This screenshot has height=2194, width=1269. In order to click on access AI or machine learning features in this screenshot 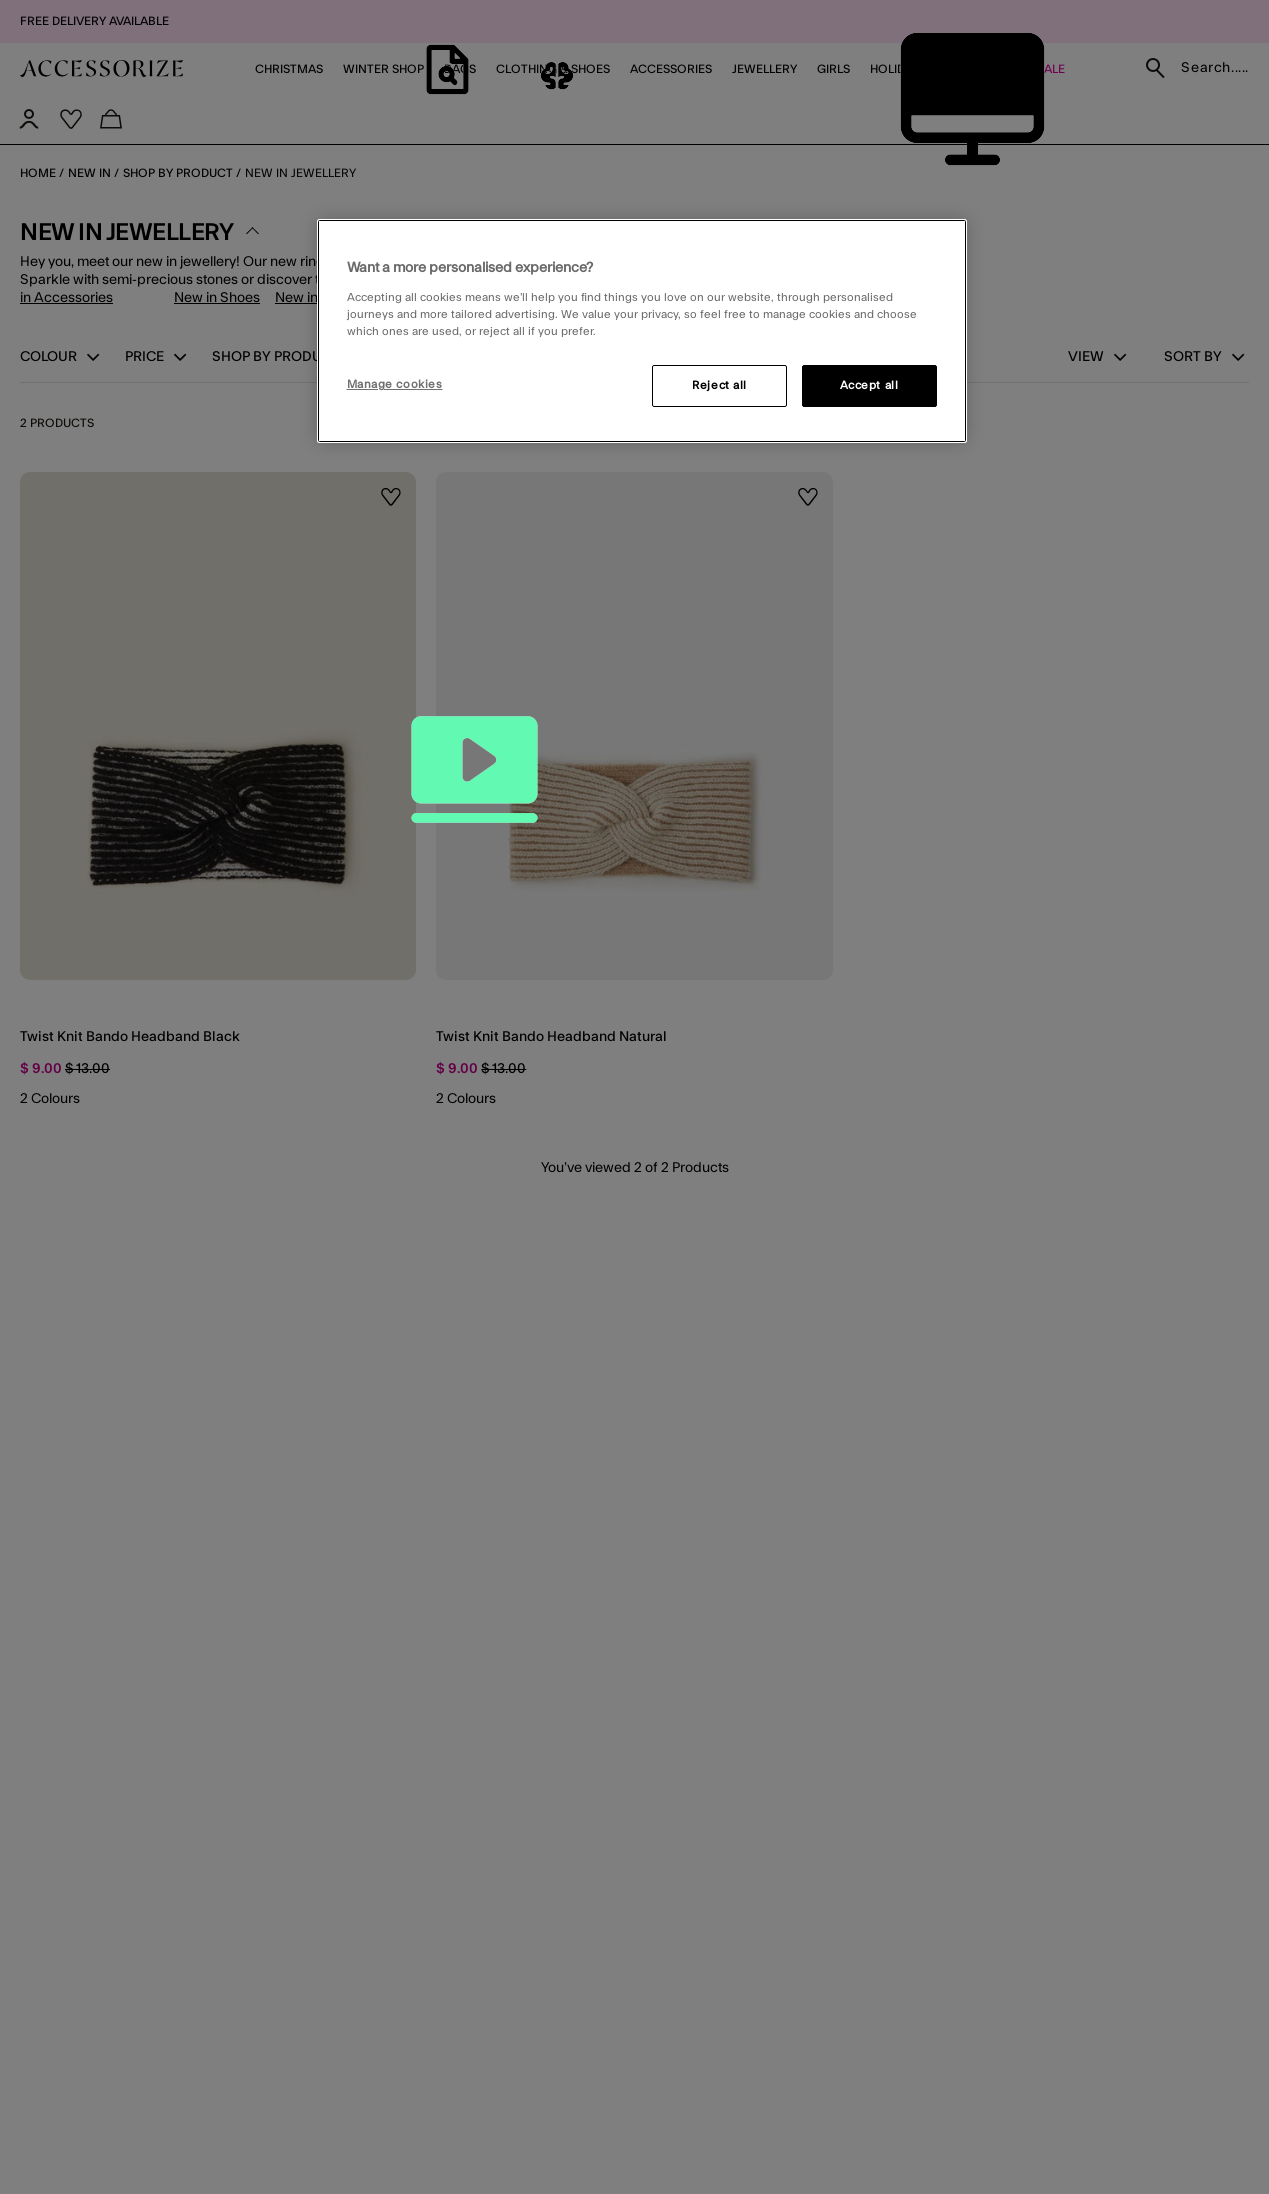, I will do `click(557, 76)`.